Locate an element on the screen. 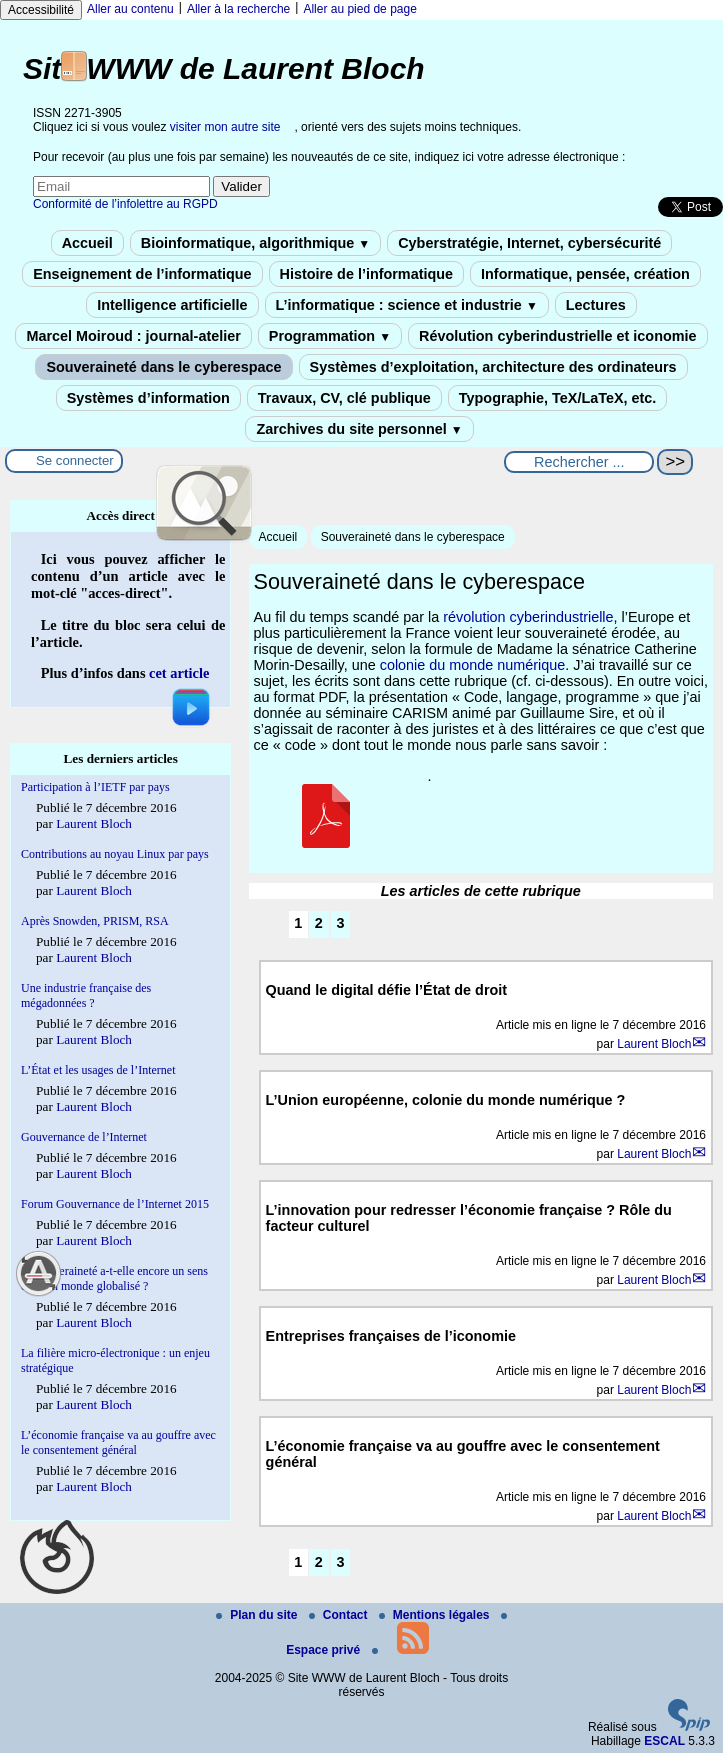 This screenshot has width=723, height=1753. open calligra stage presentation app is located at coordinates (191, 707).